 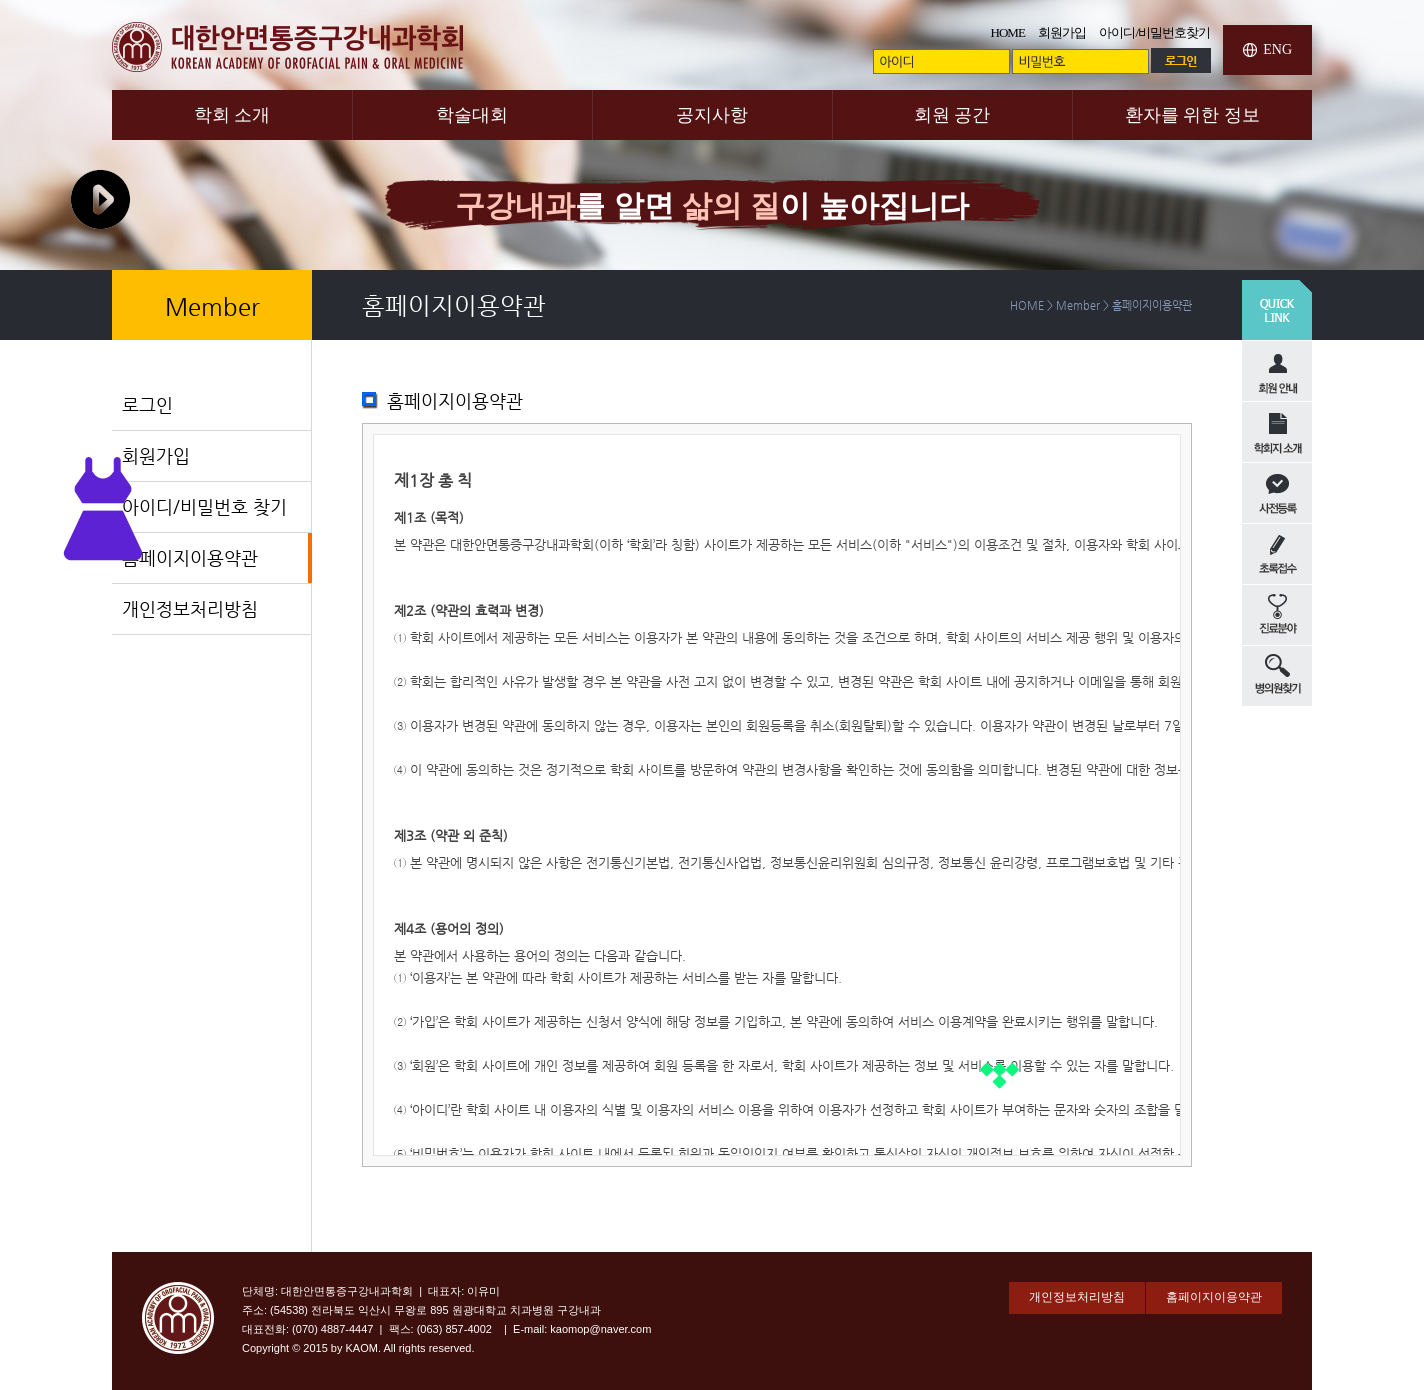 I want to click on open TIDAL music streaming app, so click(x=999, y=1074).